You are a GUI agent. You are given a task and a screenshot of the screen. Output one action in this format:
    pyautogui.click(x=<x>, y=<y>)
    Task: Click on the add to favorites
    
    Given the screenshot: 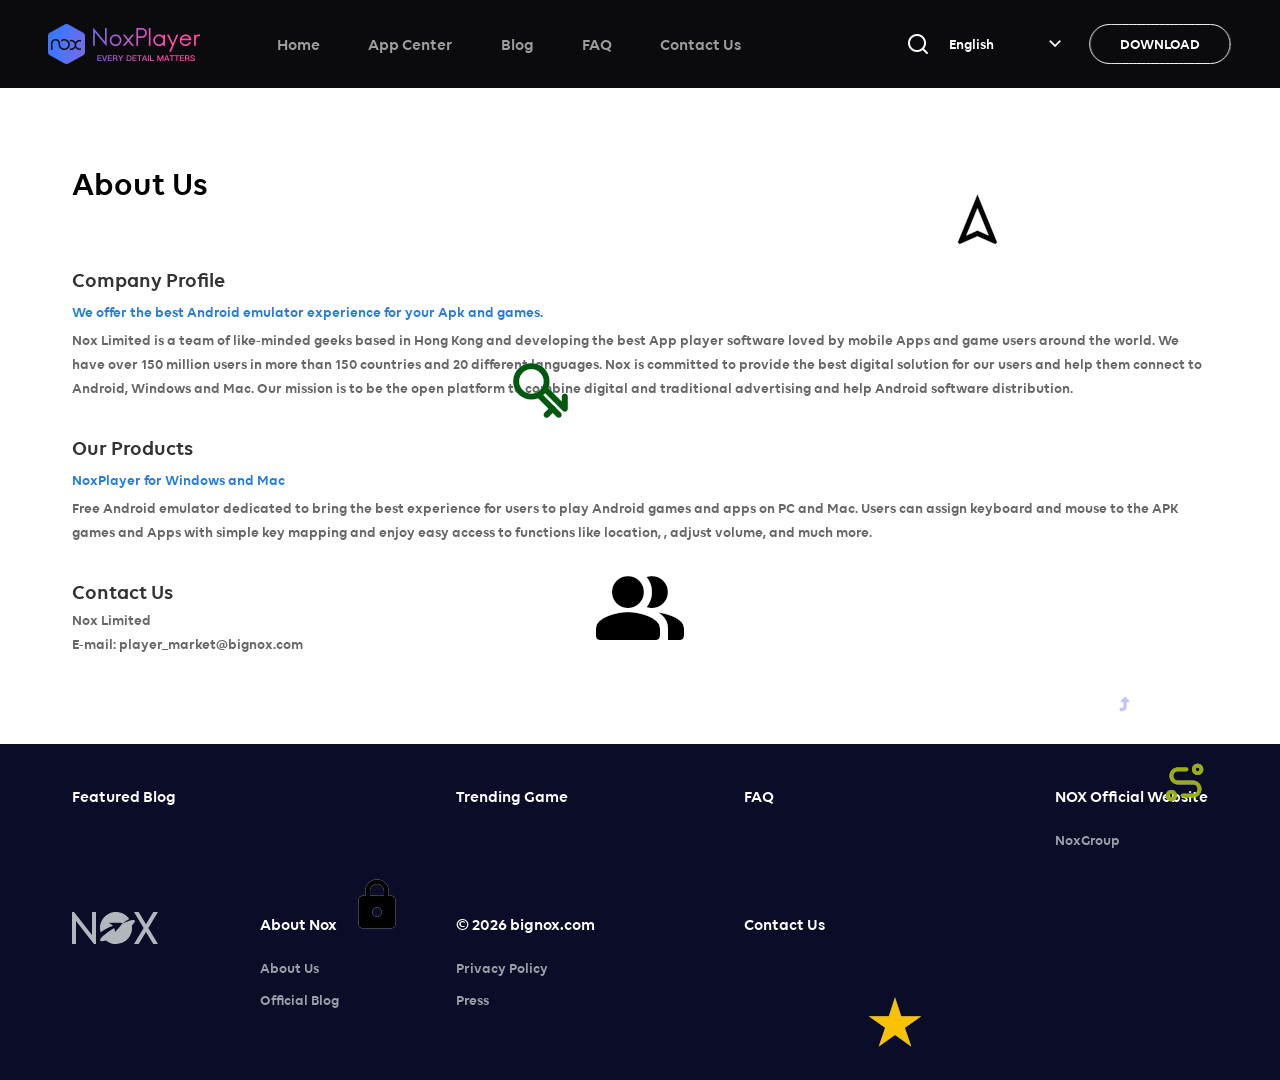 What is the action you would take?
    pyautogui.click(x=895, y=1022)
    